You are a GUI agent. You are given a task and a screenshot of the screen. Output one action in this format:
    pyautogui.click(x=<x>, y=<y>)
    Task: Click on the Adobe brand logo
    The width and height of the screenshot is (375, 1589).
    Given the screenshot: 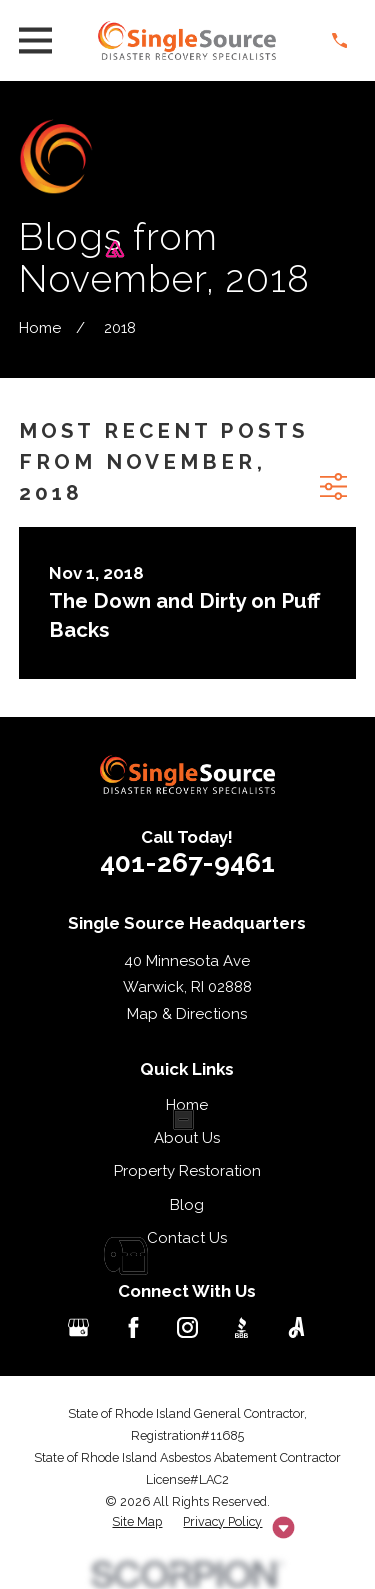 What is the action you would take?
    pyautogui.click(x=115, y=249)
    